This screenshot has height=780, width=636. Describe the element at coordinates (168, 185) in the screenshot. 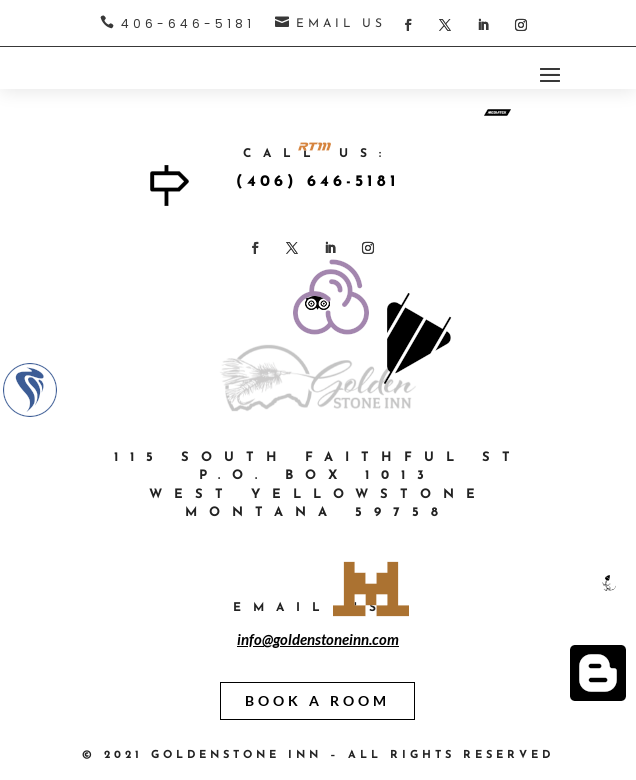

I see `get directions or navigate to a destination` at that location.